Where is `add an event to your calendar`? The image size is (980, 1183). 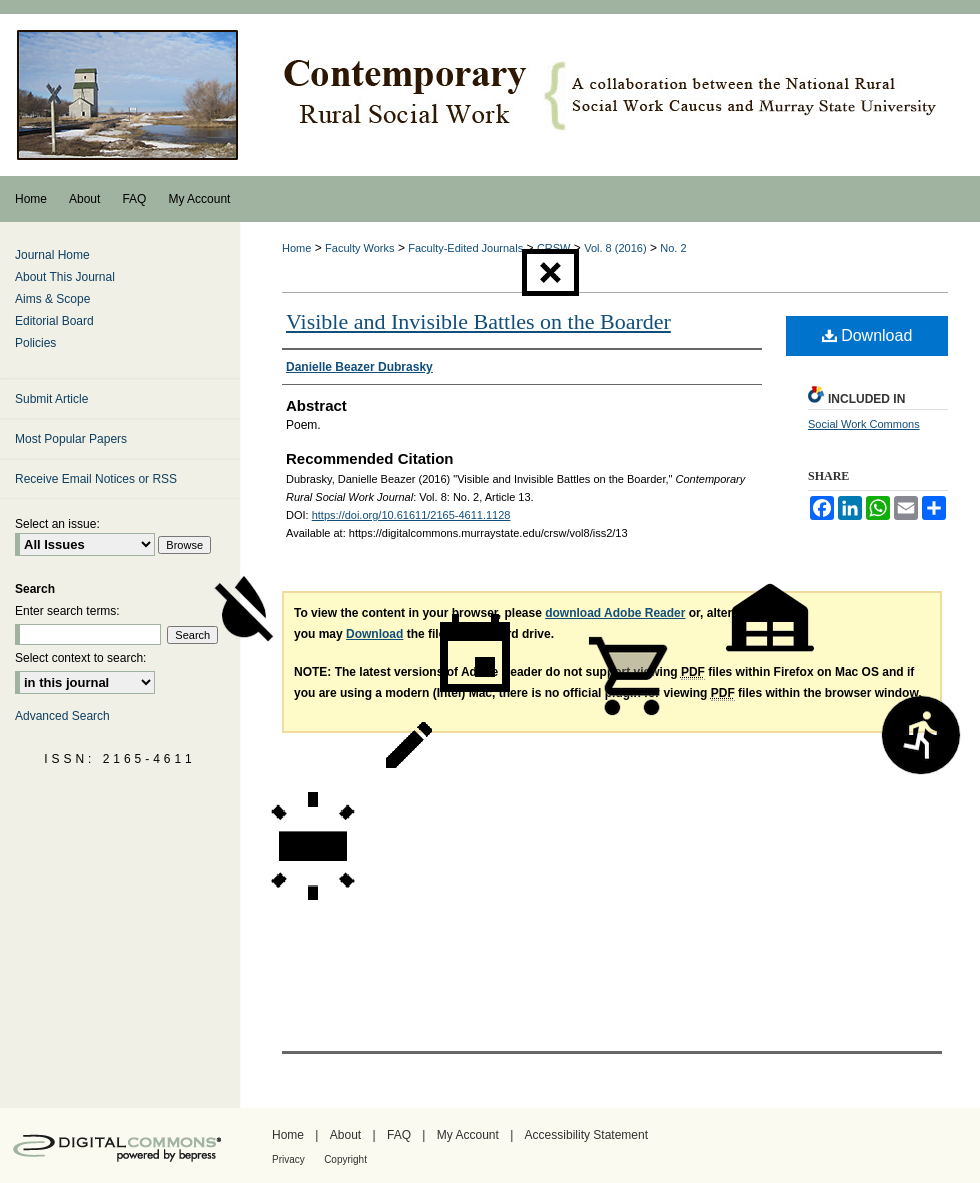 add an event to your calendar is located at coordinates (475, 657).